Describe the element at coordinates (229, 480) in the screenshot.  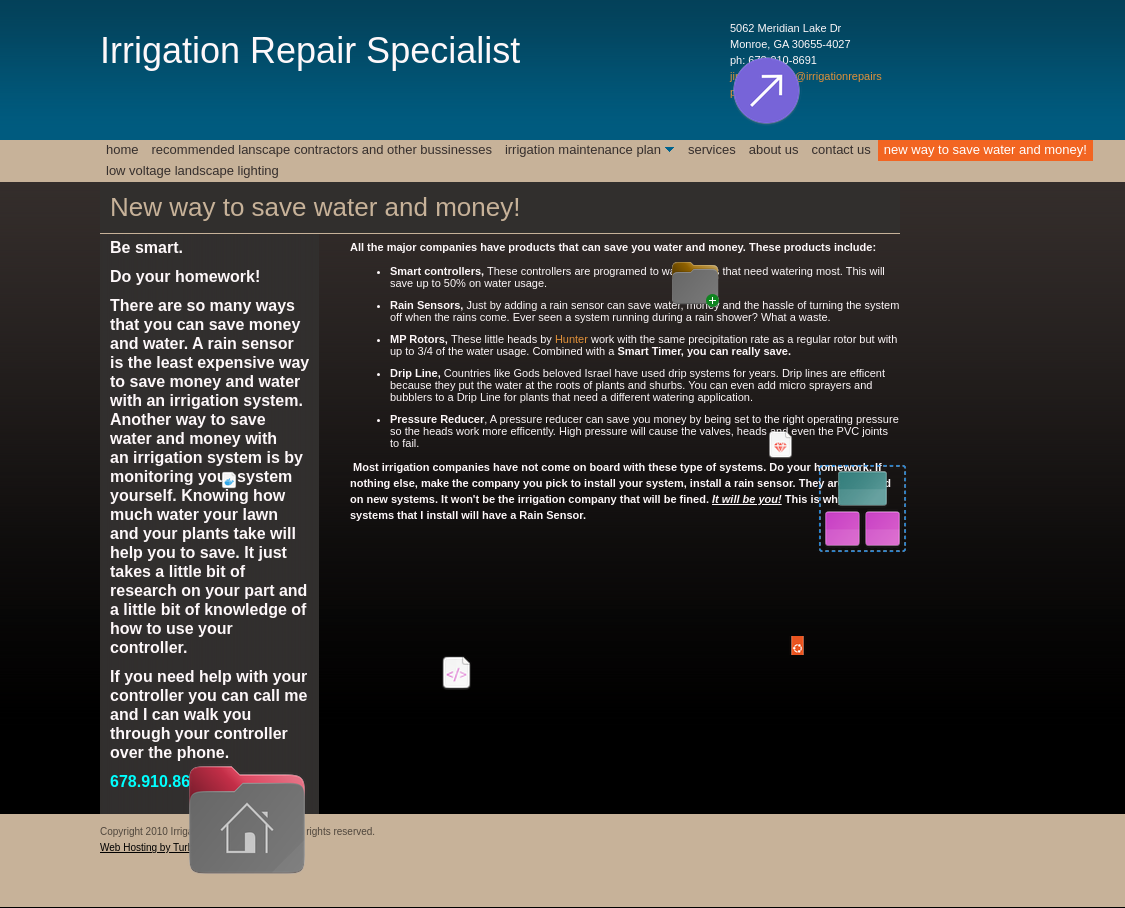
I see `dockerfile or docker configuration file` at that location.